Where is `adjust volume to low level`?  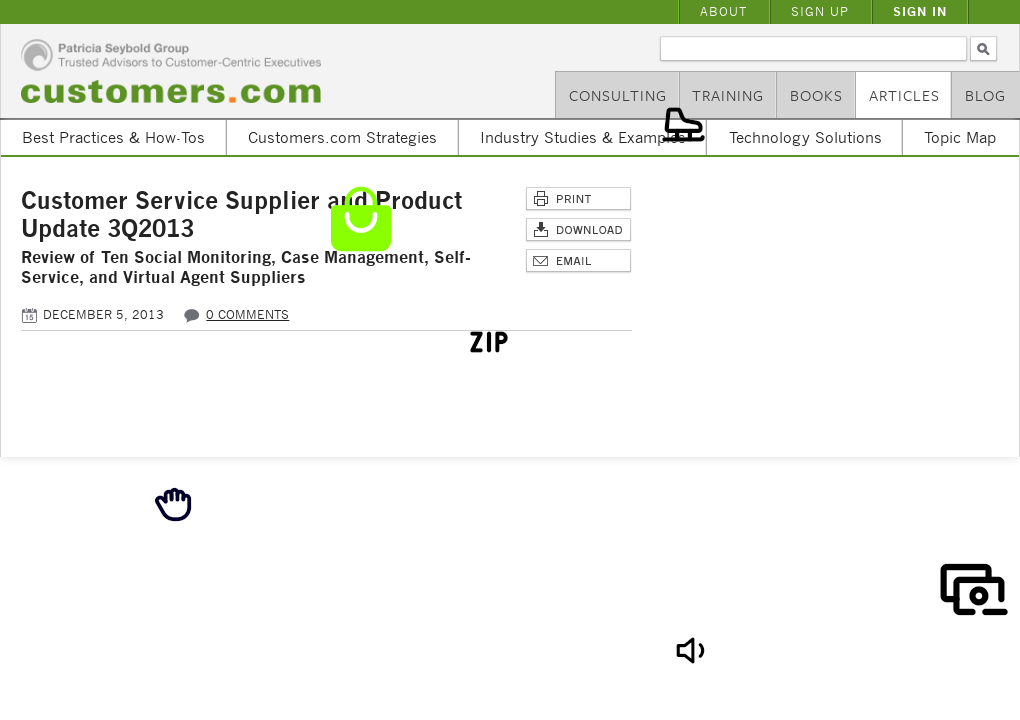 adjust volume to low level is located at coordinates (694, 650).